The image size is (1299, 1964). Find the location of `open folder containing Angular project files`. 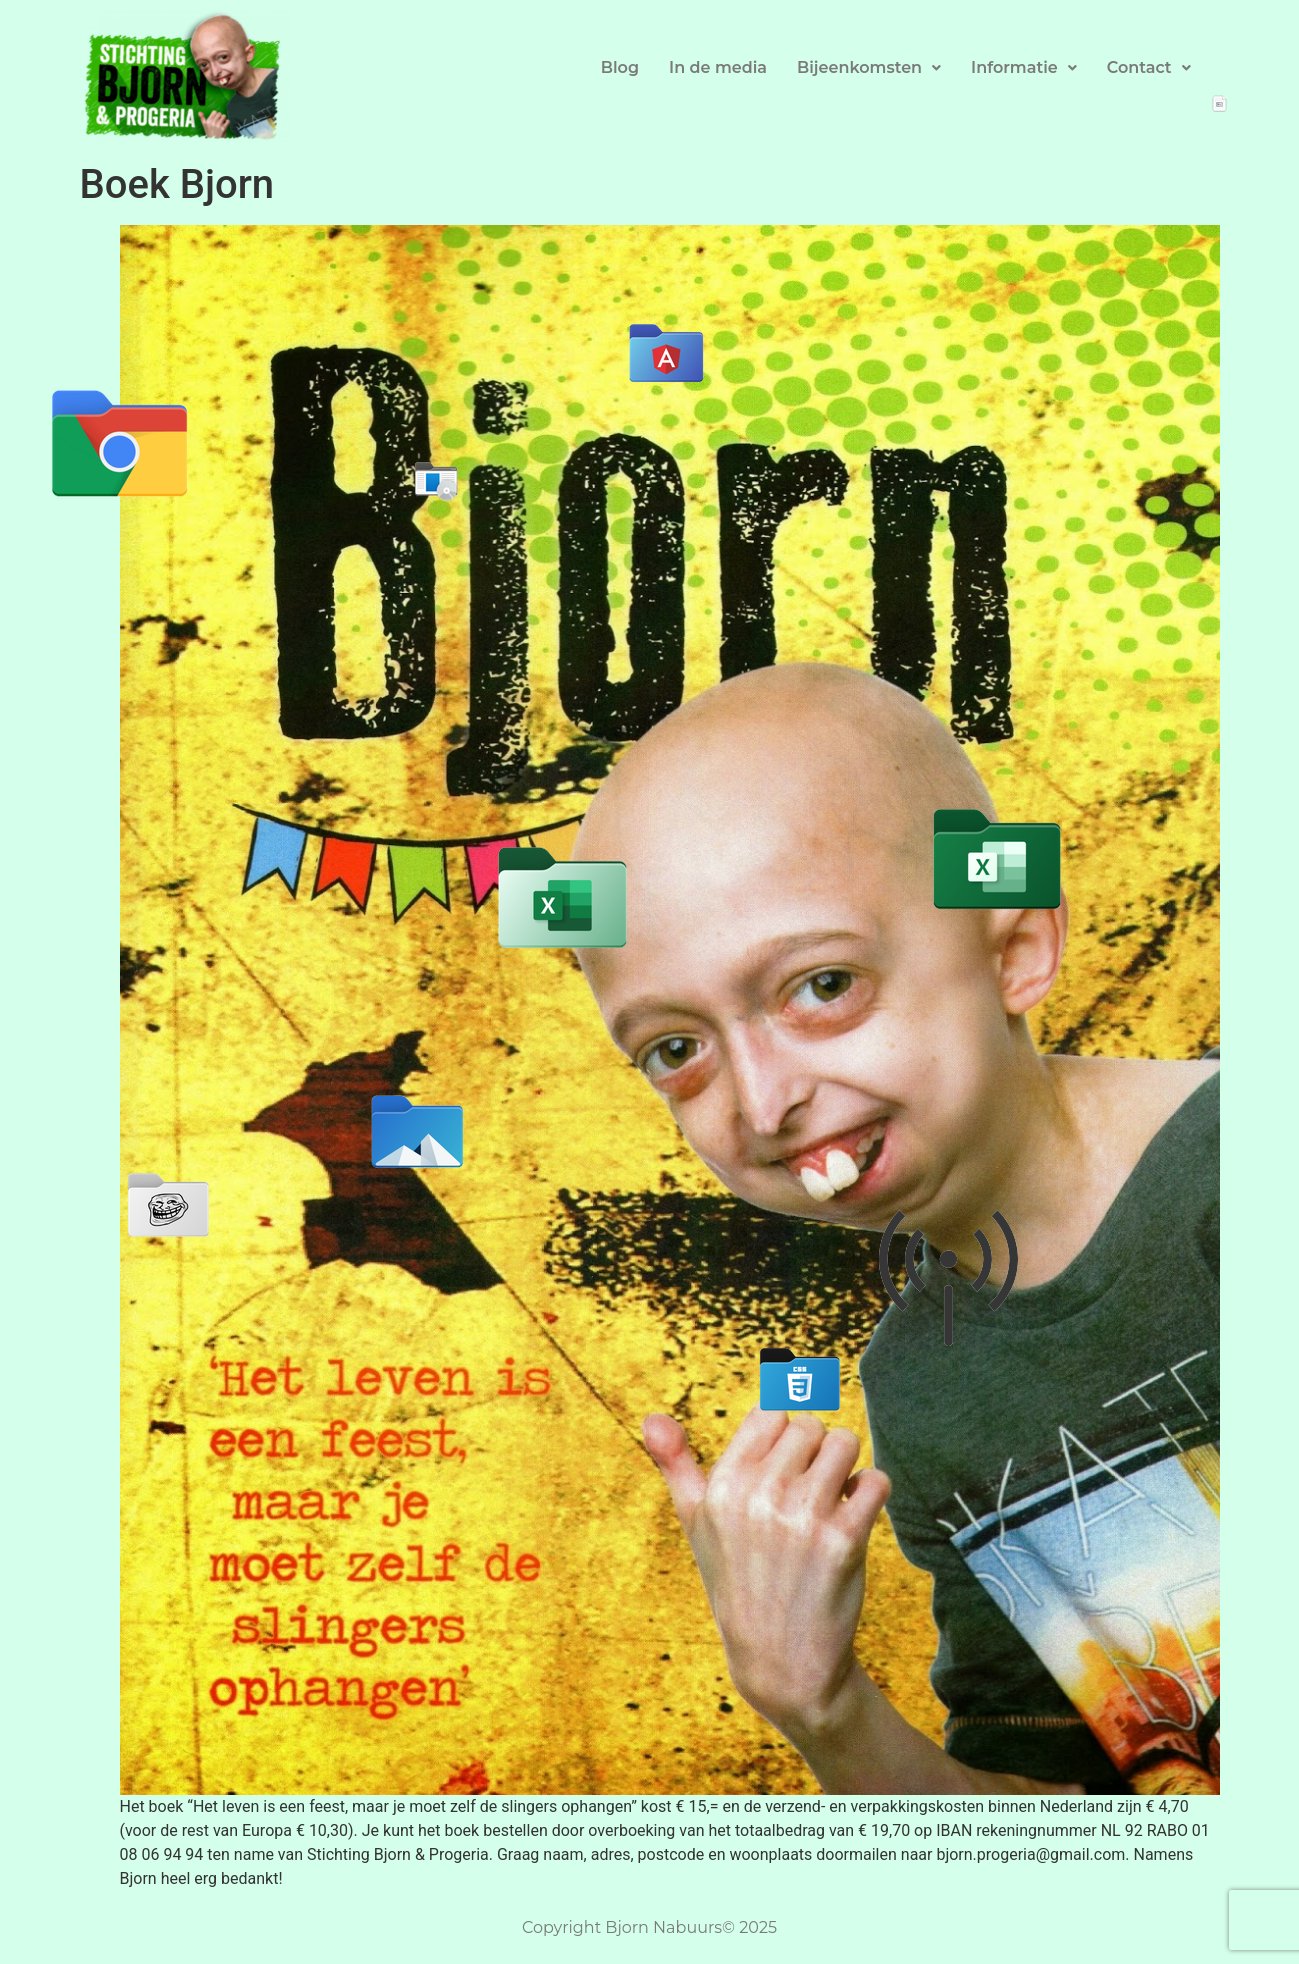

open folder containing Angular project files is located at coordinates (666, 355).